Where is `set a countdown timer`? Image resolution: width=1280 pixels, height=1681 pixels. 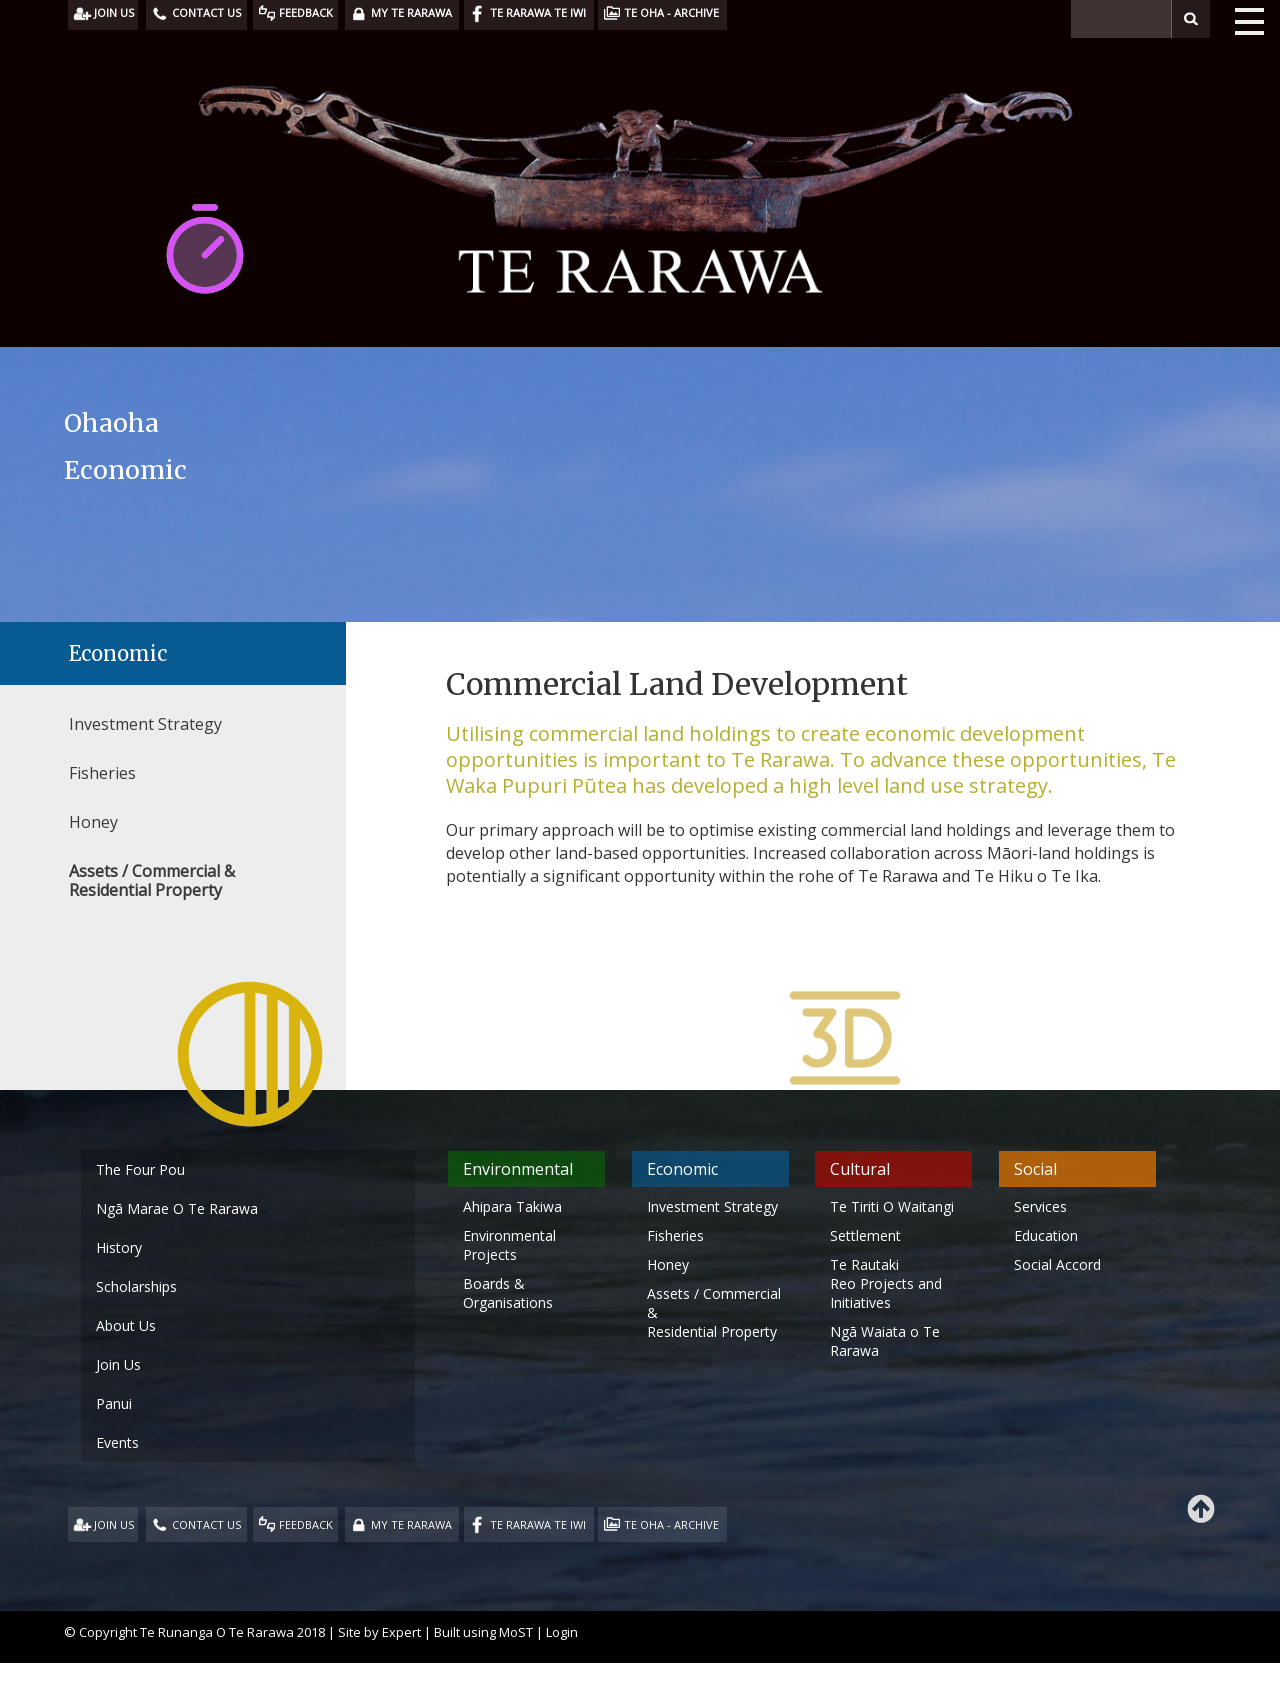 set a countdown timer is located at coordinates (205, 252).